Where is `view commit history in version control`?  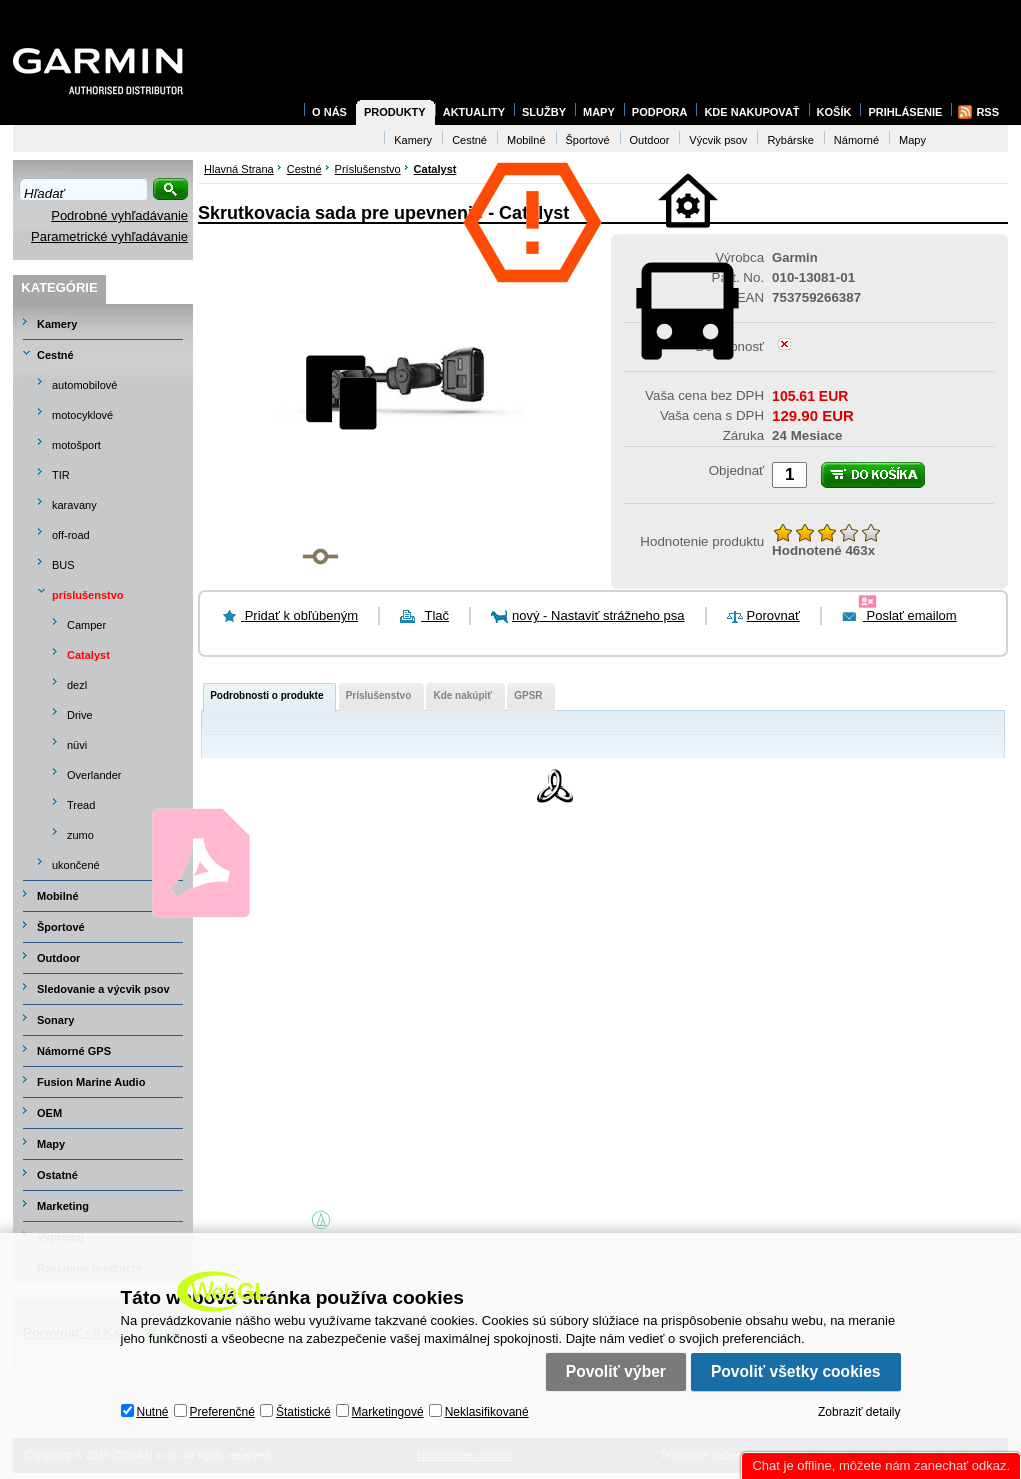
view commit history in version control is located at coordinates (320, 556).